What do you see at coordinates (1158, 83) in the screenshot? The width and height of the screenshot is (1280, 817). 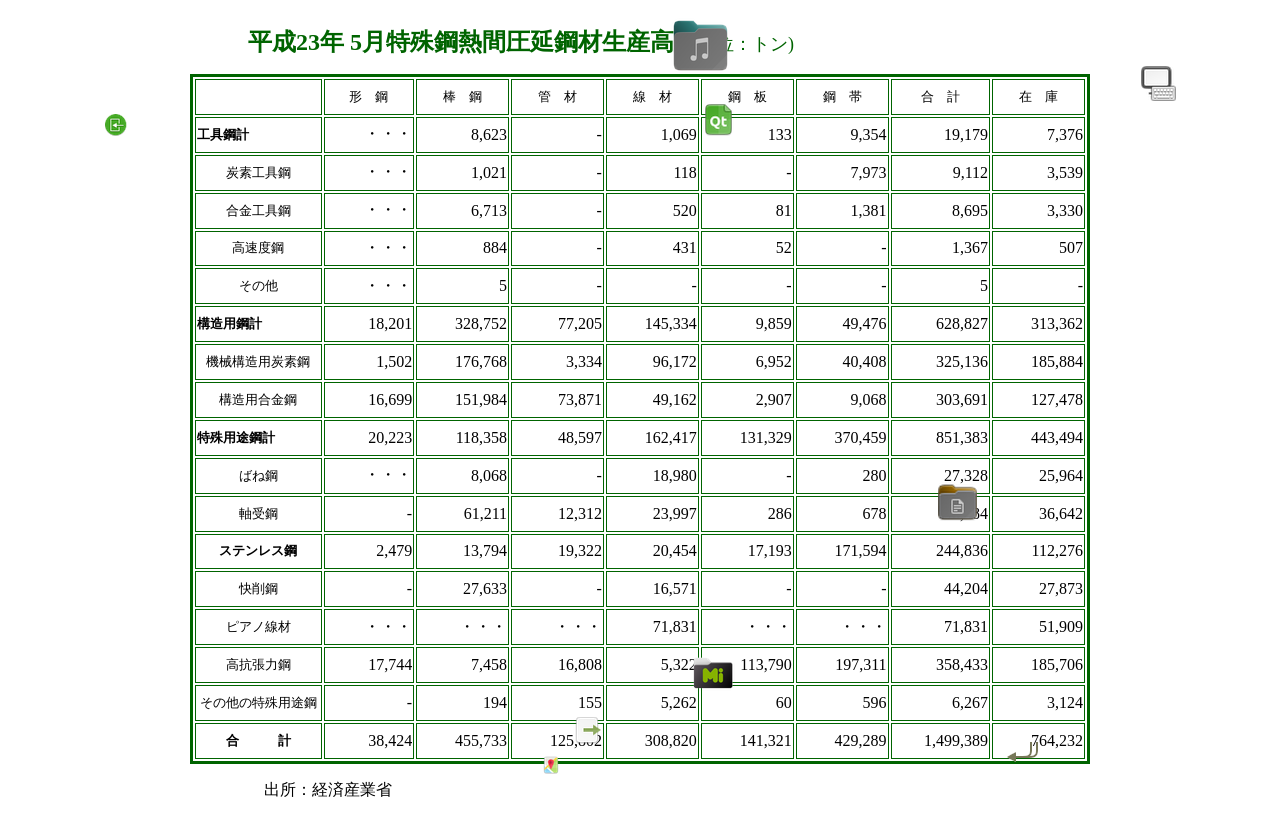 I see `access computer or desktop settings` at bounding box center [1158, 83].